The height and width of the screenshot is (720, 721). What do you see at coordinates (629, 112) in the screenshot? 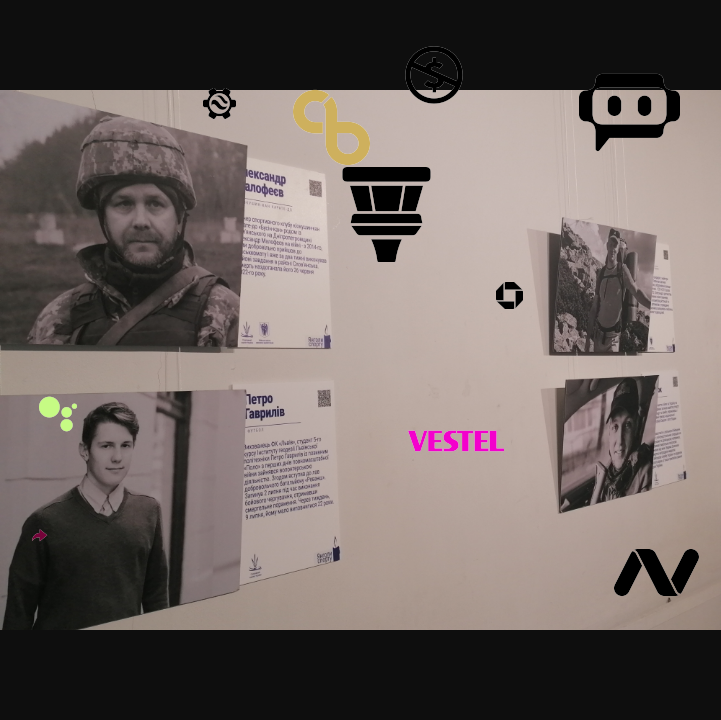
I see `open the Poe AI chat app` at bounding box center [629, 112].